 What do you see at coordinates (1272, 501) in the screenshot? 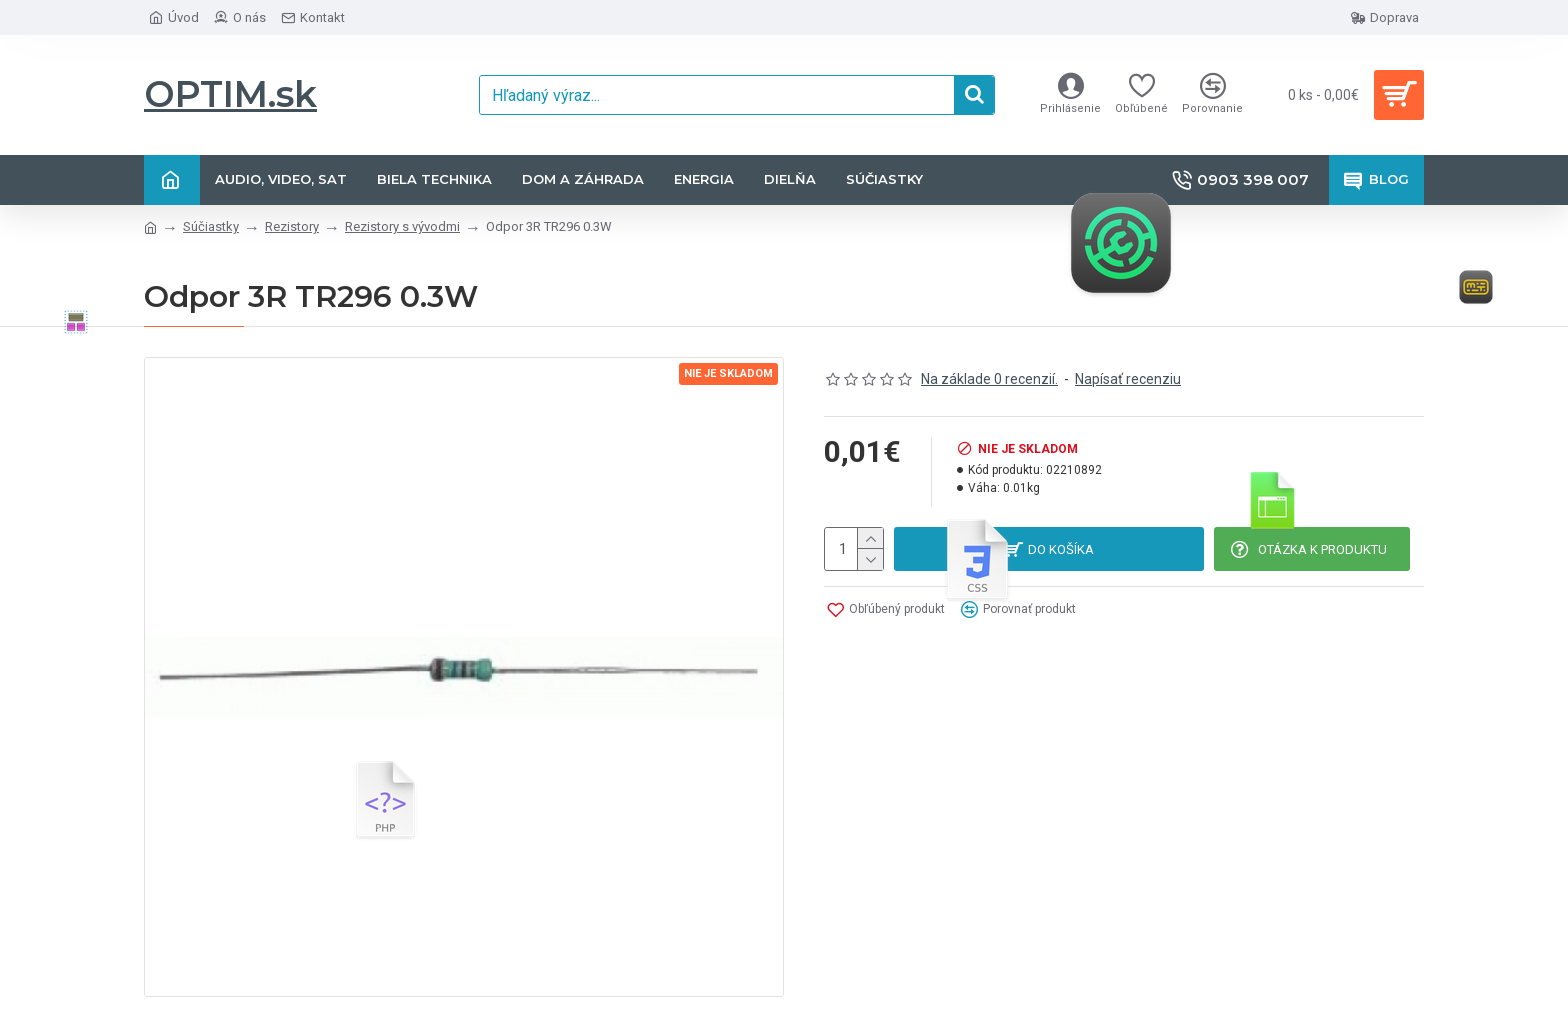
I see `a QML source code file` at bounding box center [1272, 501].